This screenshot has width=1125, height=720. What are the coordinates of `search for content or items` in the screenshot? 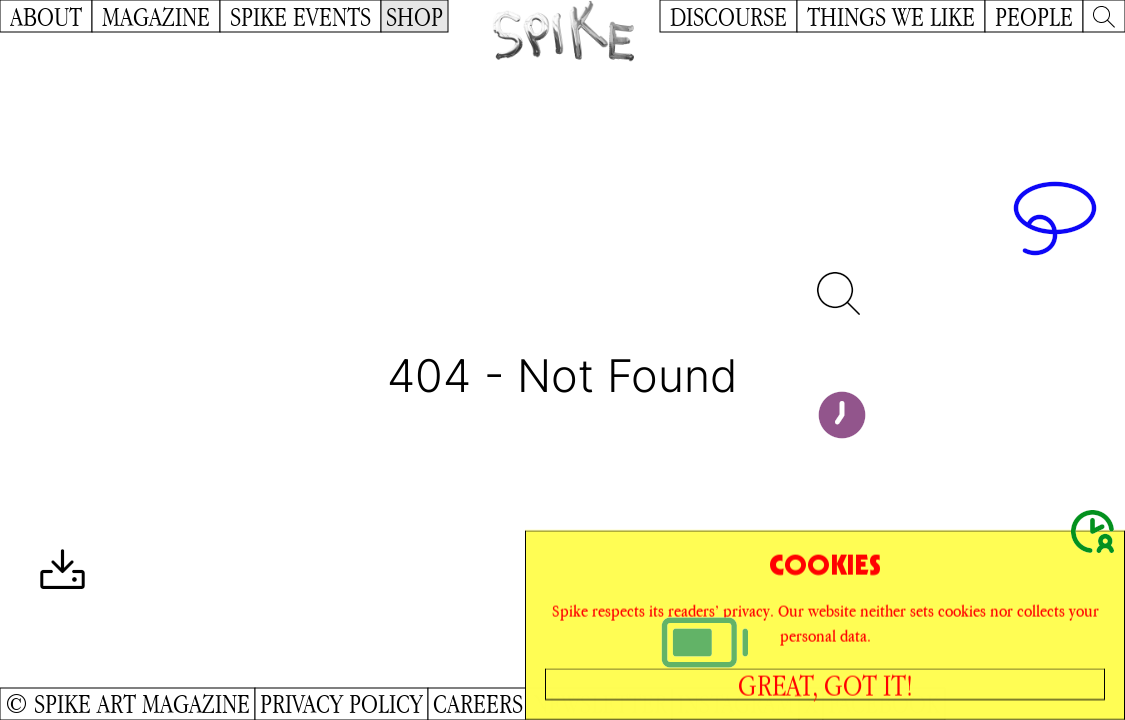 It's located at (838, 293).